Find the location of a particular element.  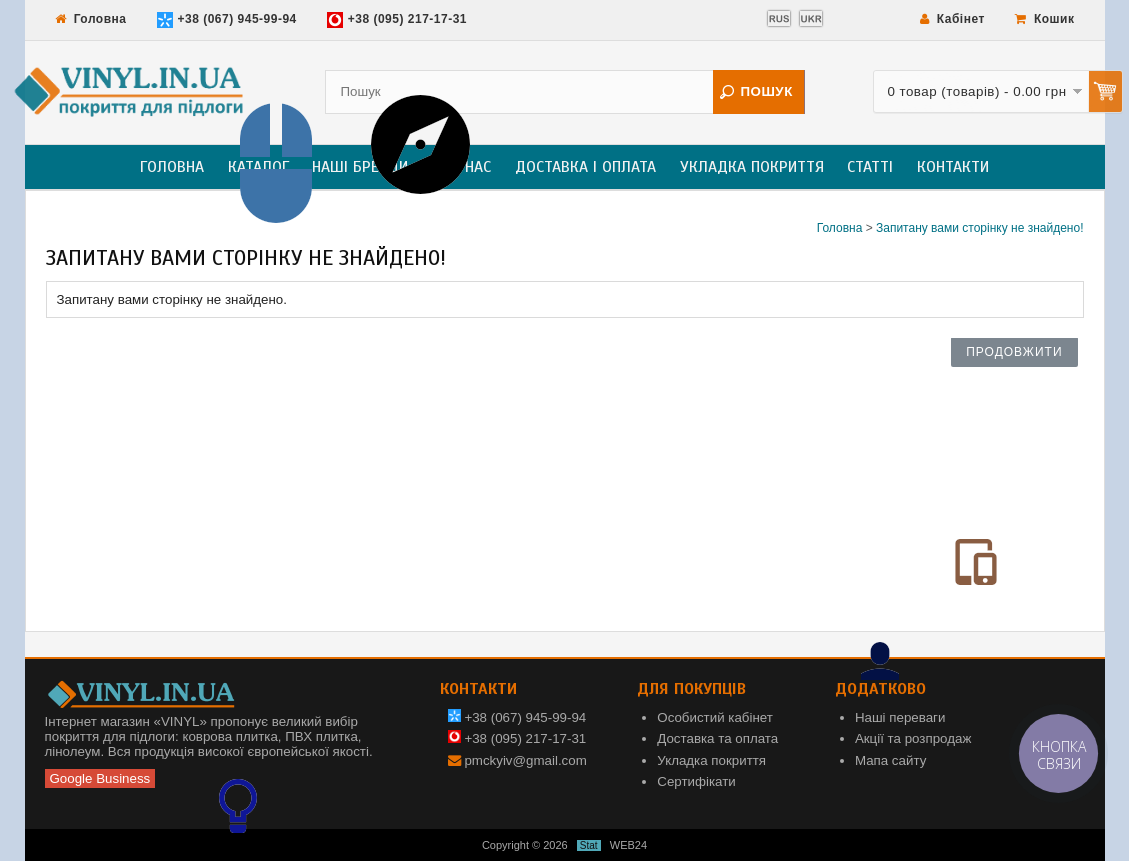

manage connected mobile devices is located at coordinates (976, 562).